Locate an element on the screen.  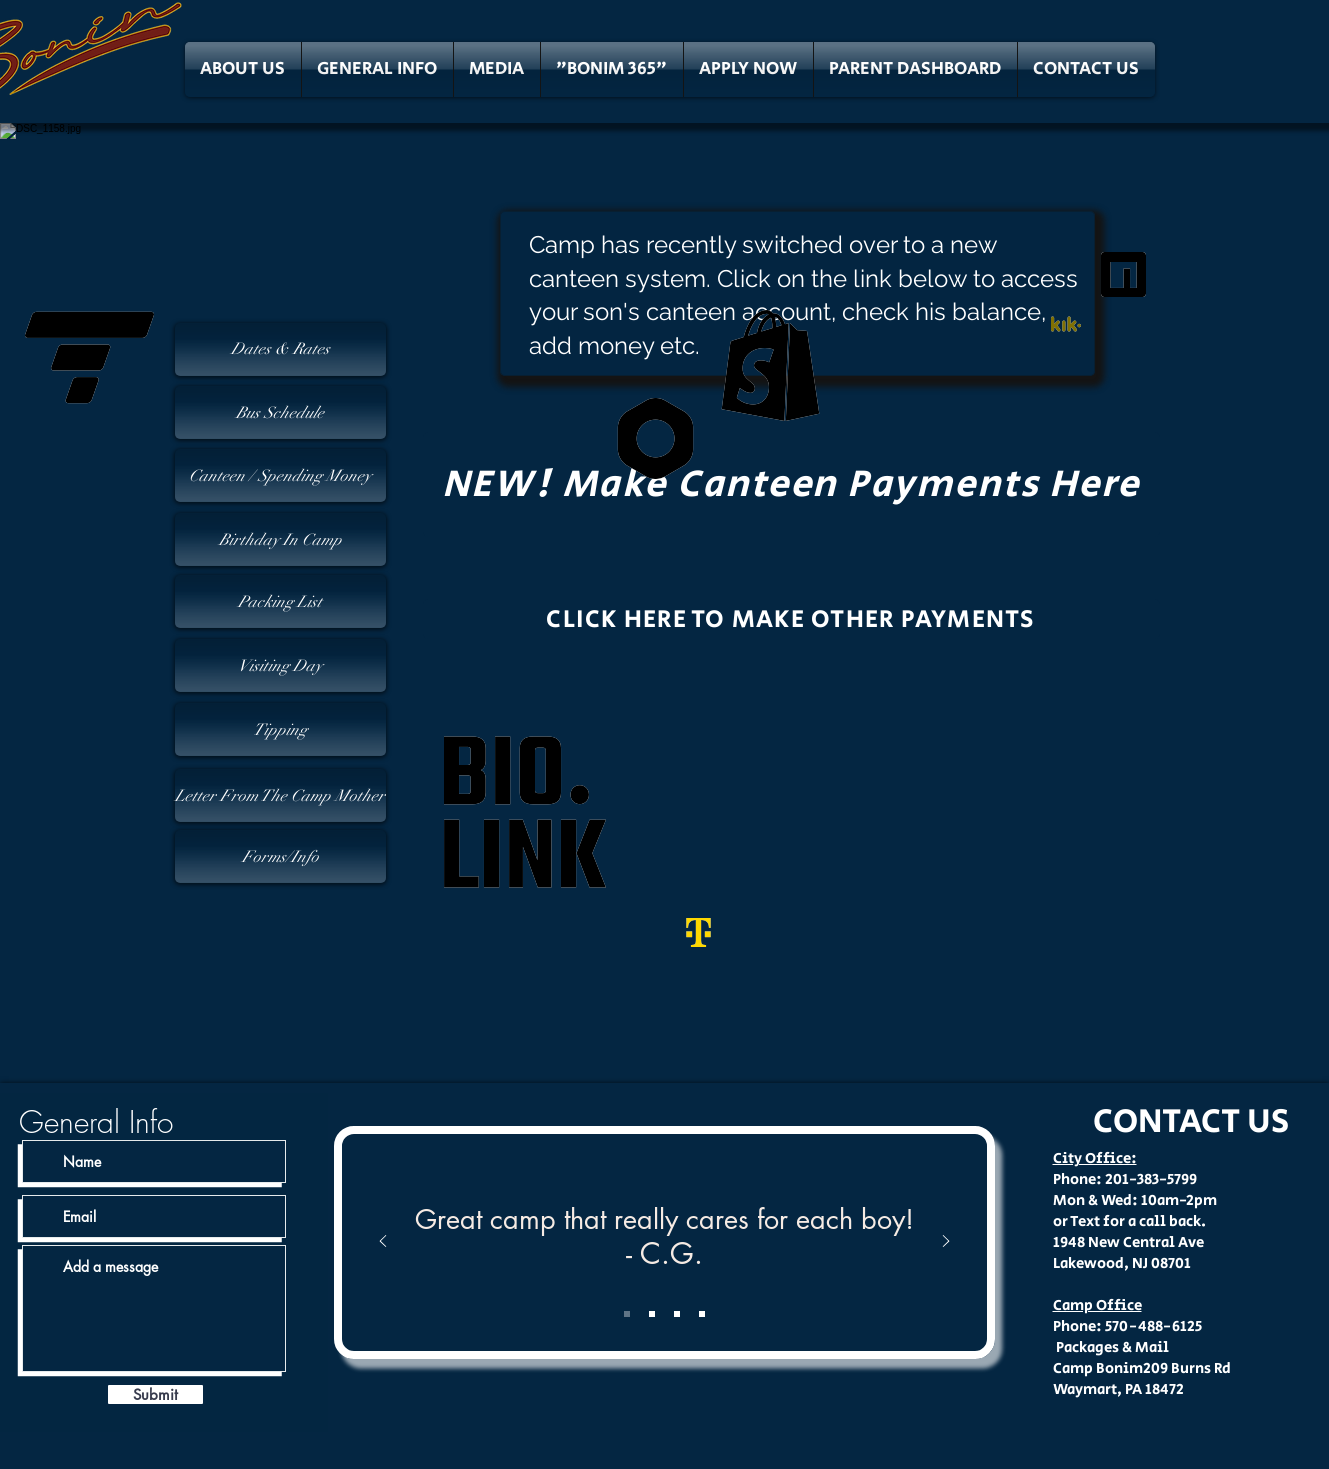
taipy brand logo is located at coordinates (89, 357).